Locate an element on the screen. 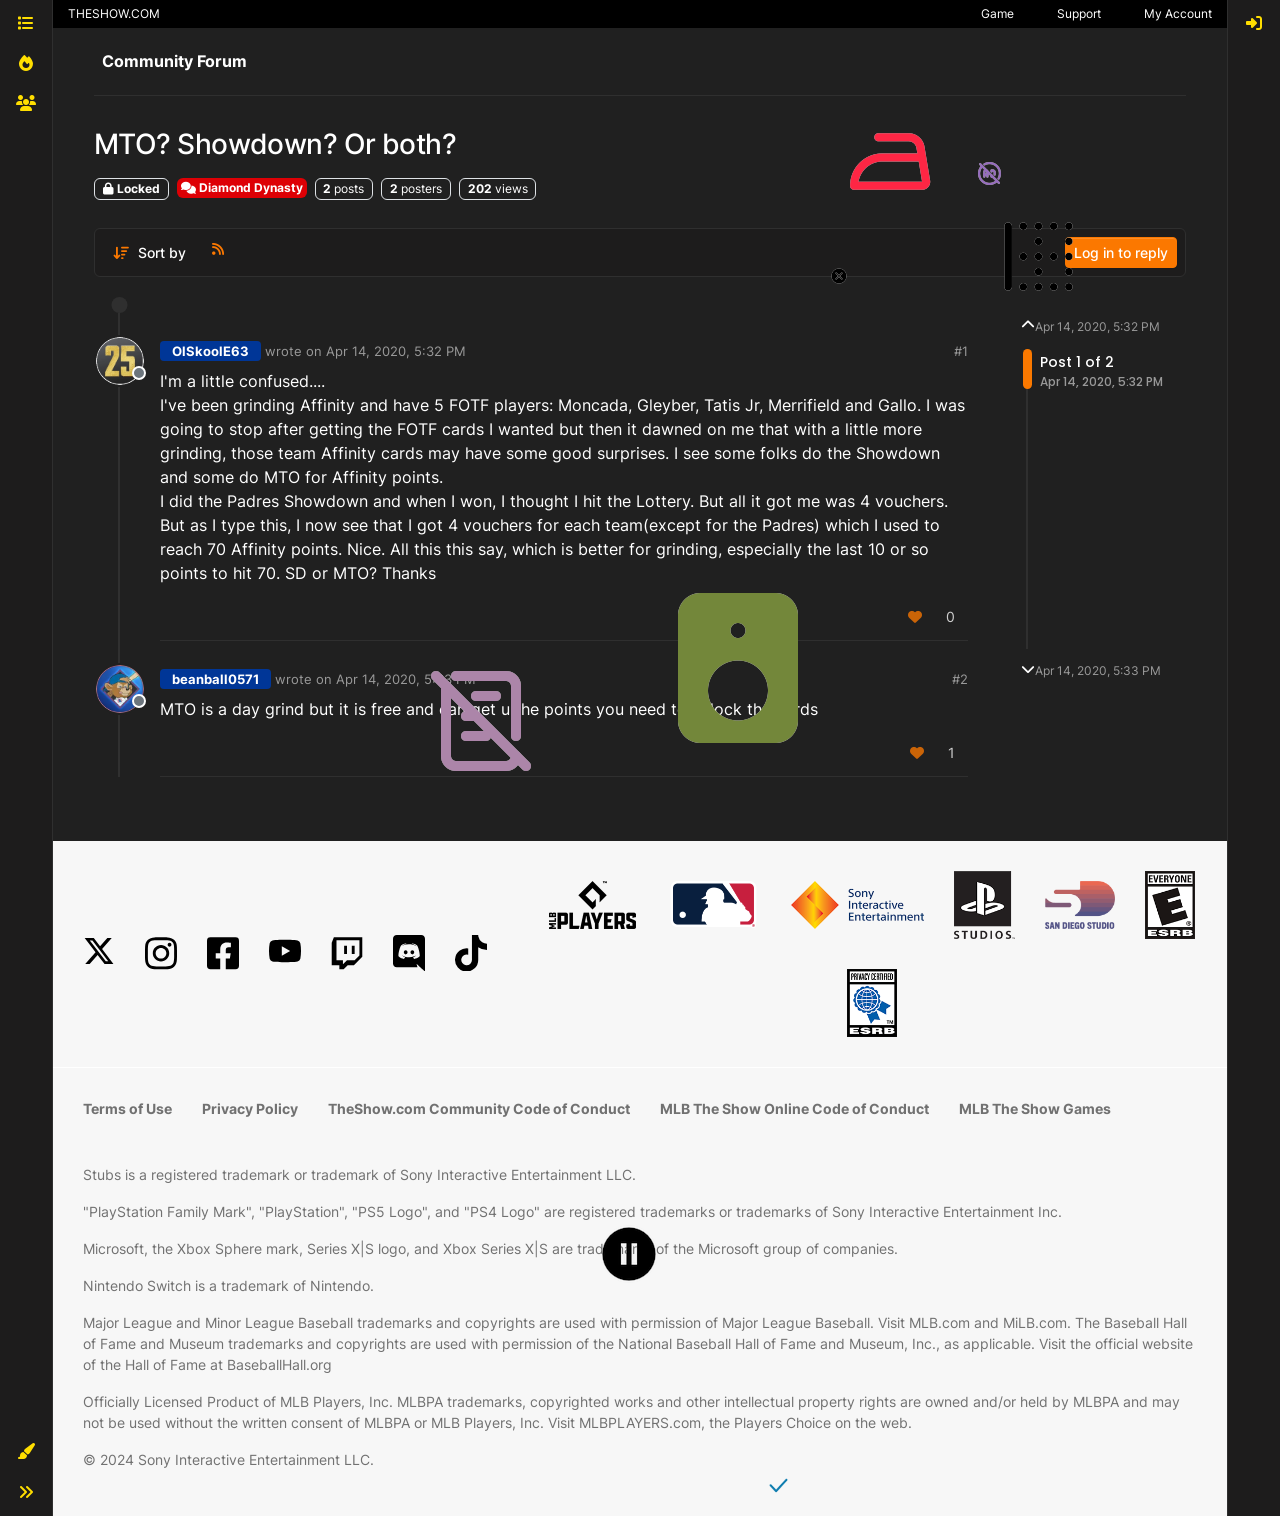  adjust speaker or audio output settings is located at coordinates (738, 668).